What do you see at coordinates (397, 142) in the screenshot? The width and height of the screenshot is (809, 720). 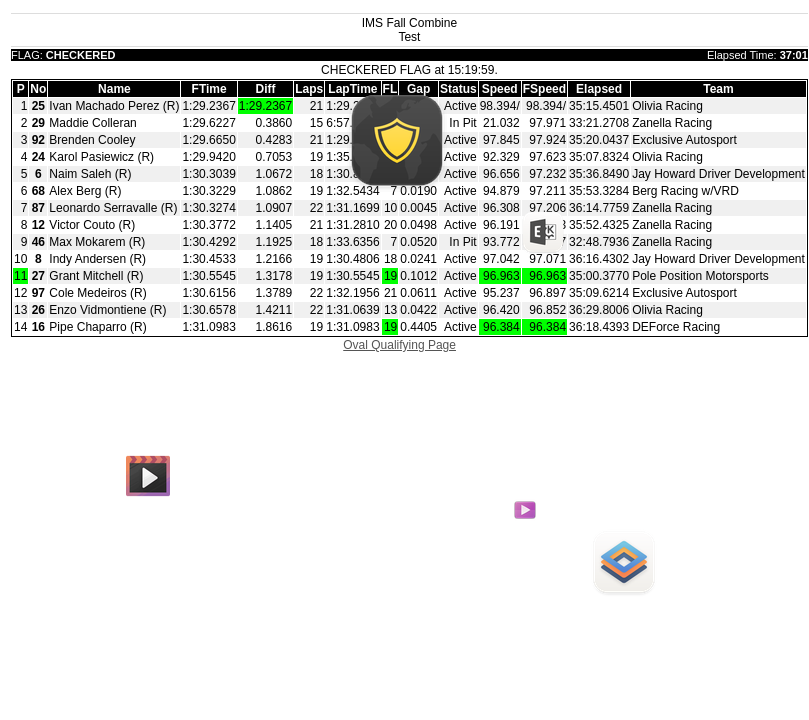 I see `open vpn settings and preferences` at bounding box center [397, 142].